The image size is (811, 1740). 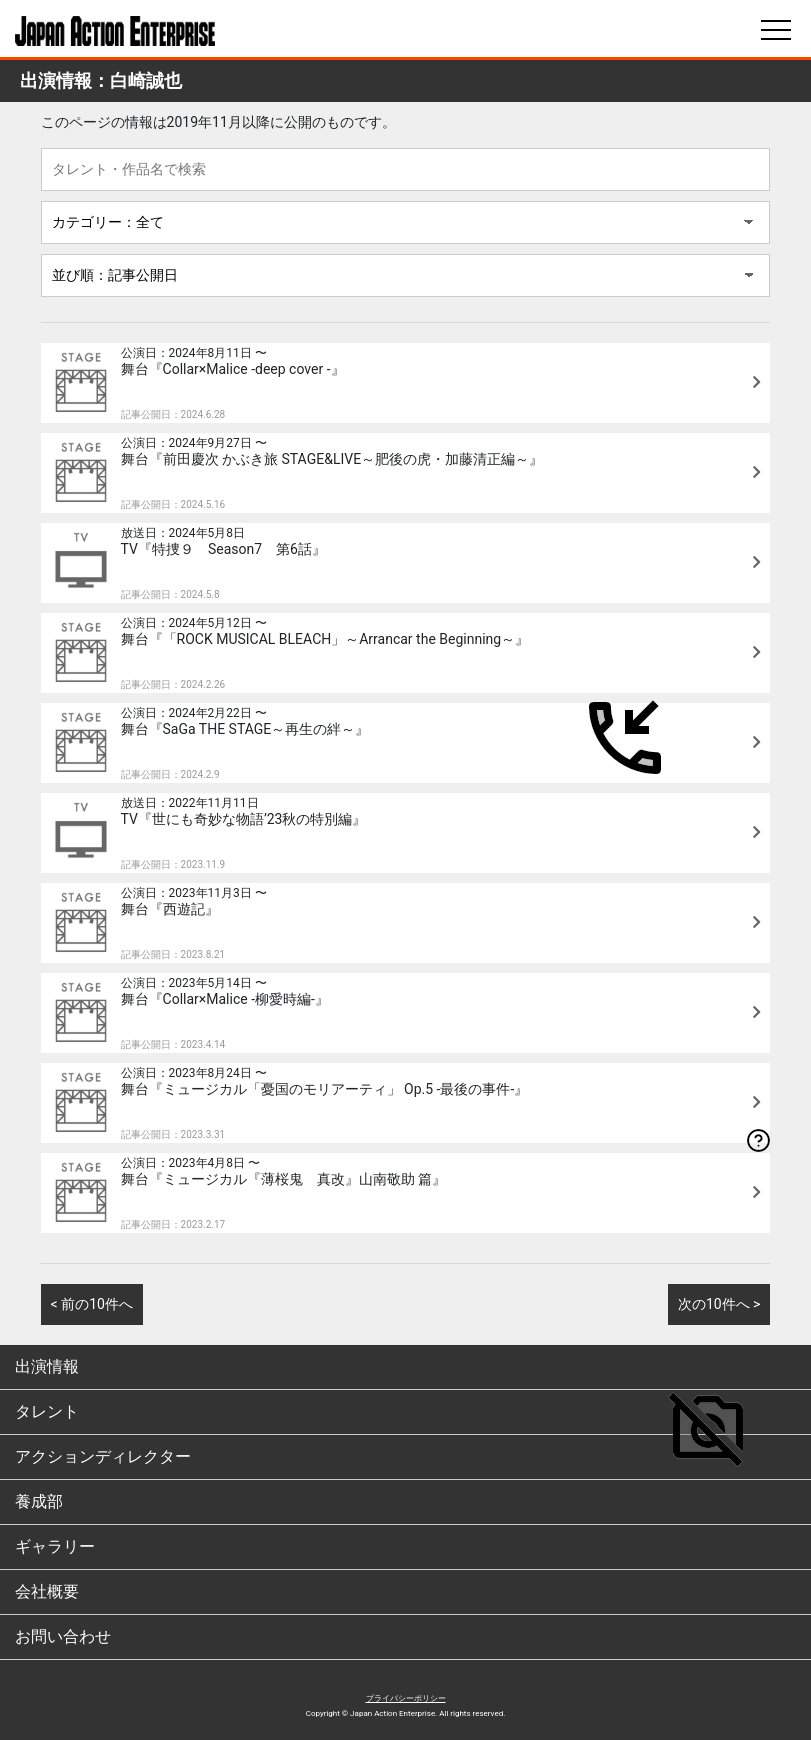 I want to click on photography not allowed in this area, so click(x=708, y=1427).